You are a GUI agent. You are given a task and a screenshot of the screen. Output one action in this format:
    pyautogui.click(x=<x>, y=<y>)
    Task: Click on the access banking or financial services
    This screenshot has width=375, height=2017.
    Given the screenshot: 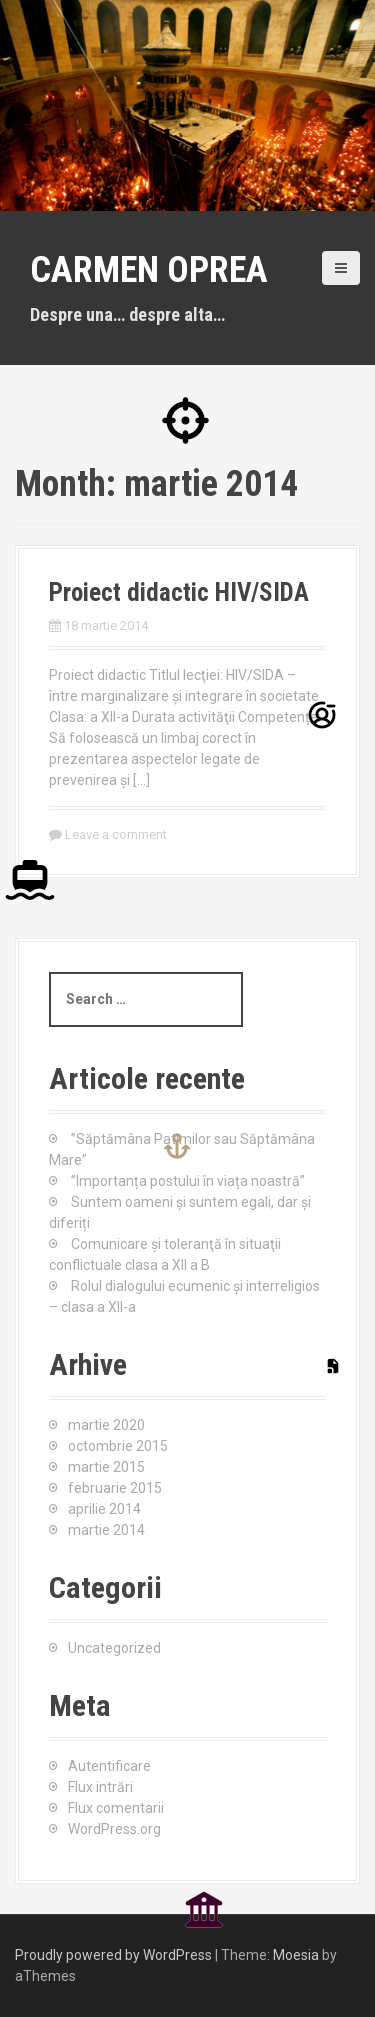 What is the action you would take?
    pyautogui.click(x=204, y=1909)
    